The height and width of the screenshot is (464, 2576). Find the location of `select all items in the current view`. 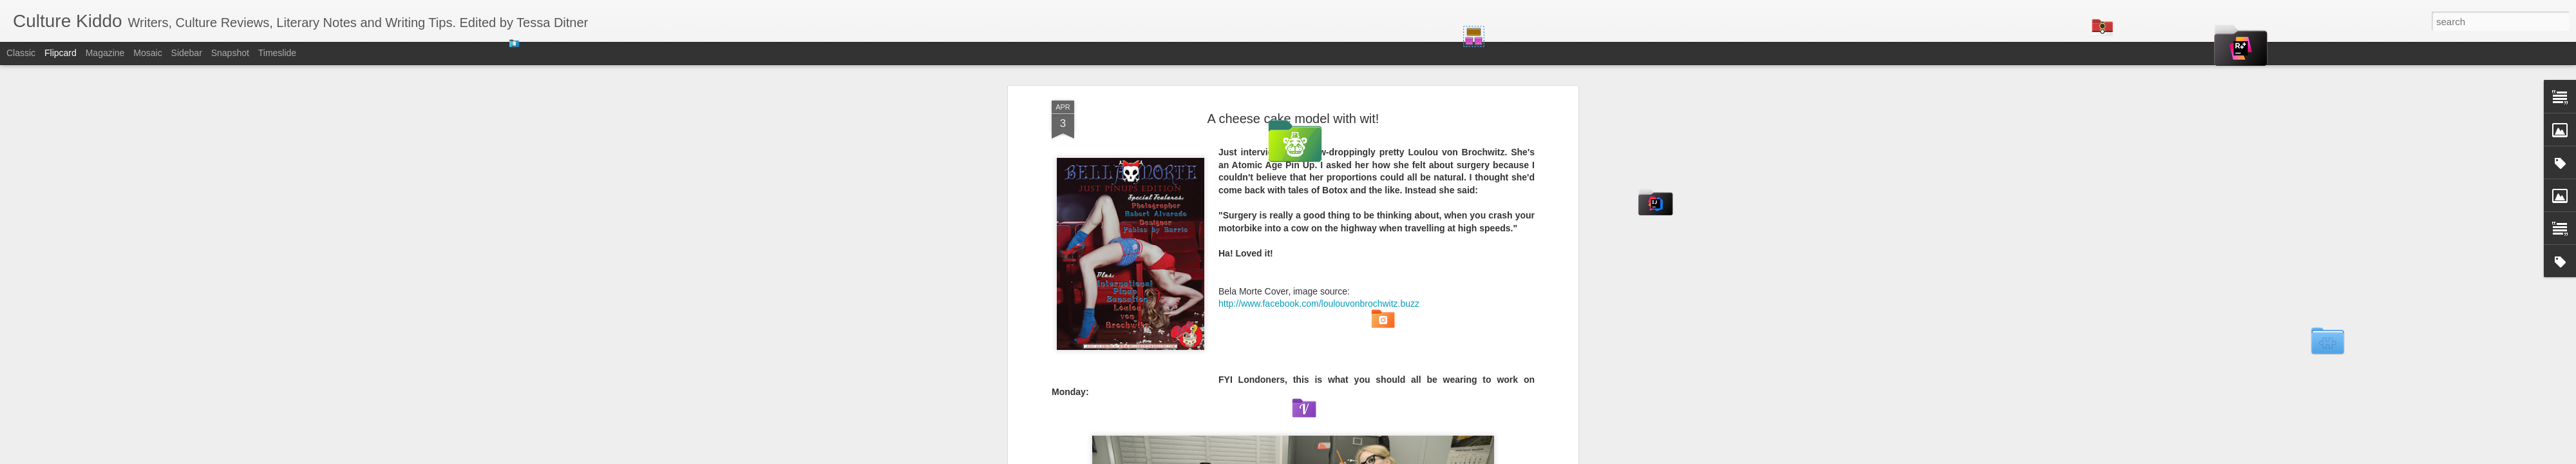

select all items in the current view is located at coordinates (1473, 36).